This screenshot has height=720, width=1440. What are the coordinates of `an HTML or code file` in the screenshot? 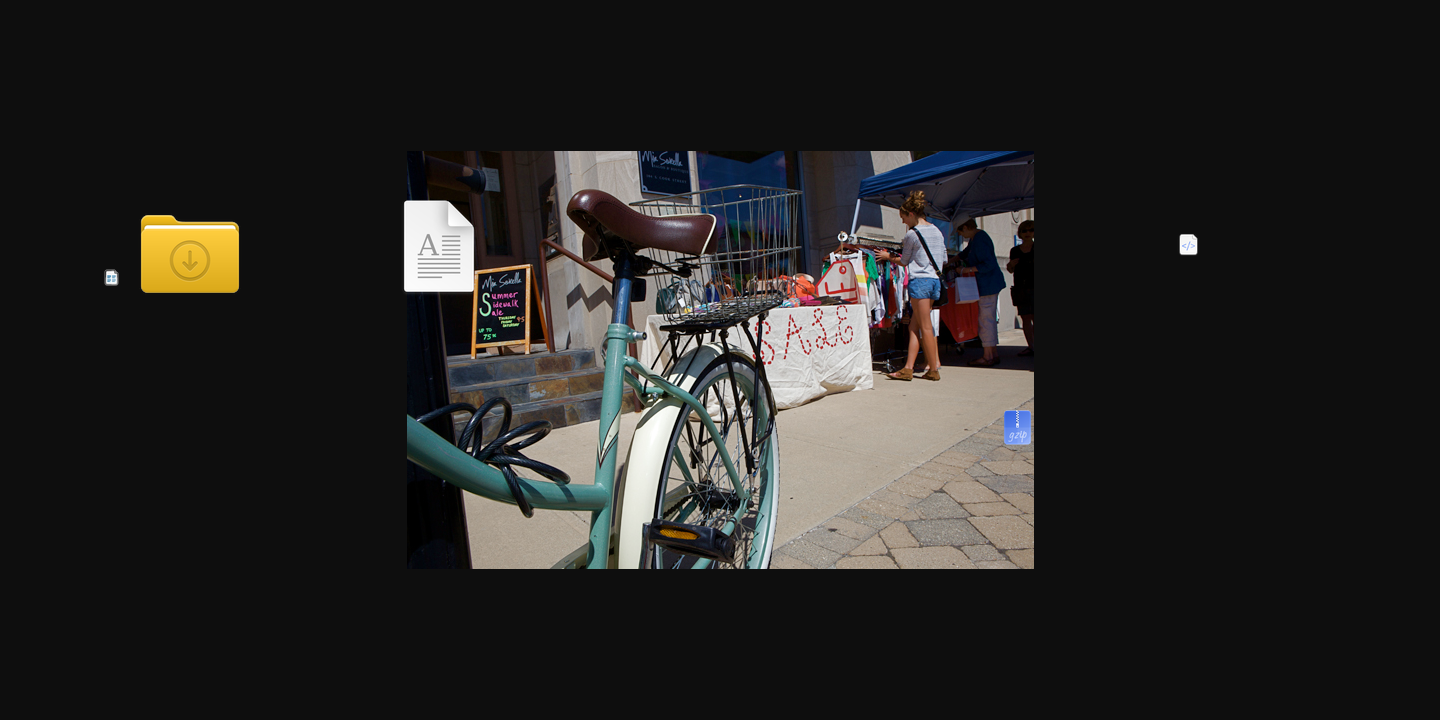 It's located at (1188, 244).